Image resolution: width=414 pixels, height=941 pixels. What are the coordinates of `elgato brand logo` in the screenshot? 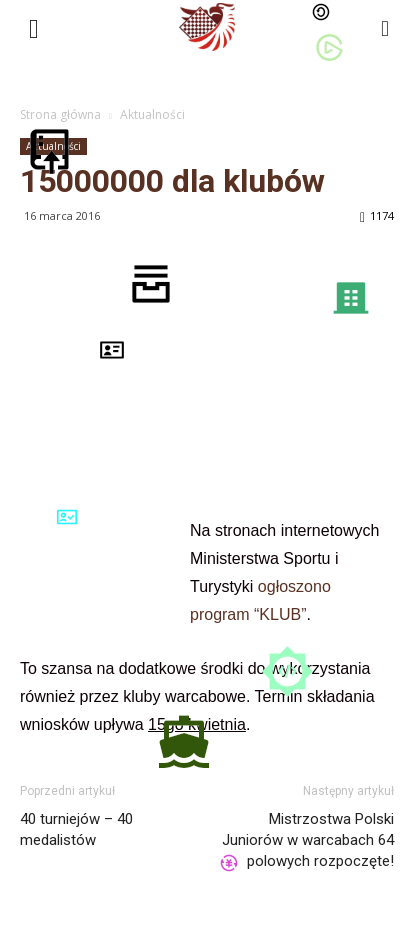 It's located at (329, 47).